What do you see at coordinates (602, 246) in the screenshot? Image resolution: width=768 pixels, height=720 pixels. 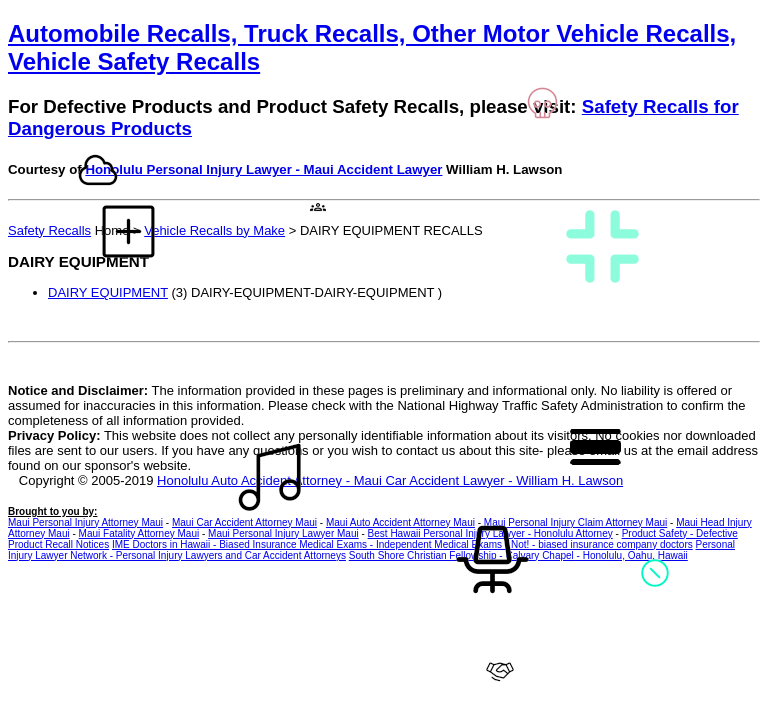 I see `exit fullscreen mode` at bounding box center [602, 246].